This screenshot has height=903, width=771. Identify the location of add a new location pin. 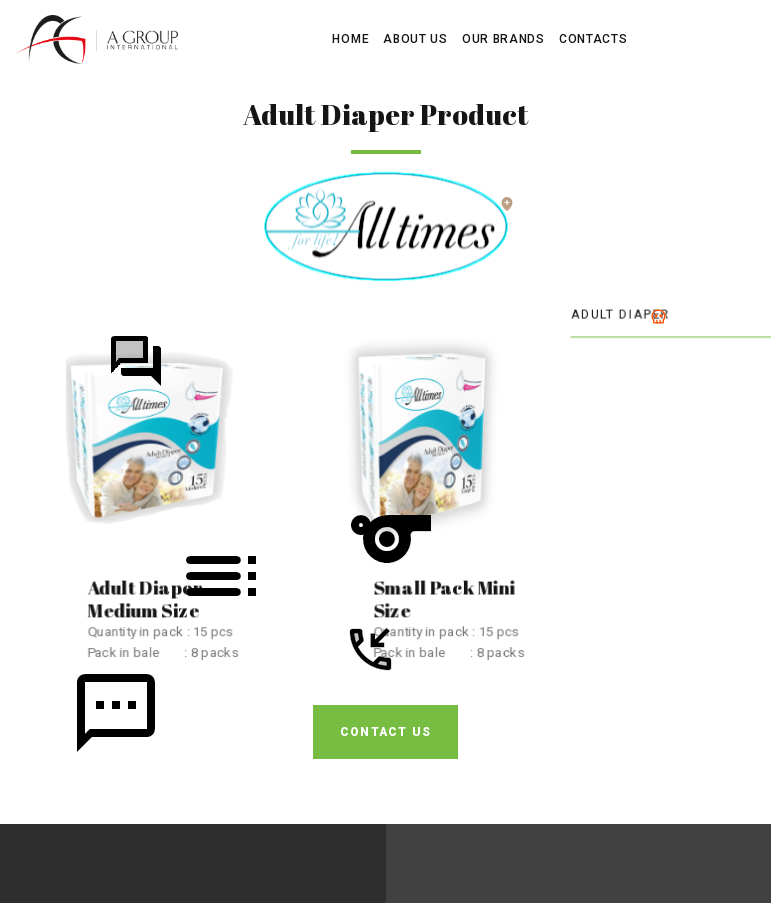
(507, 204).